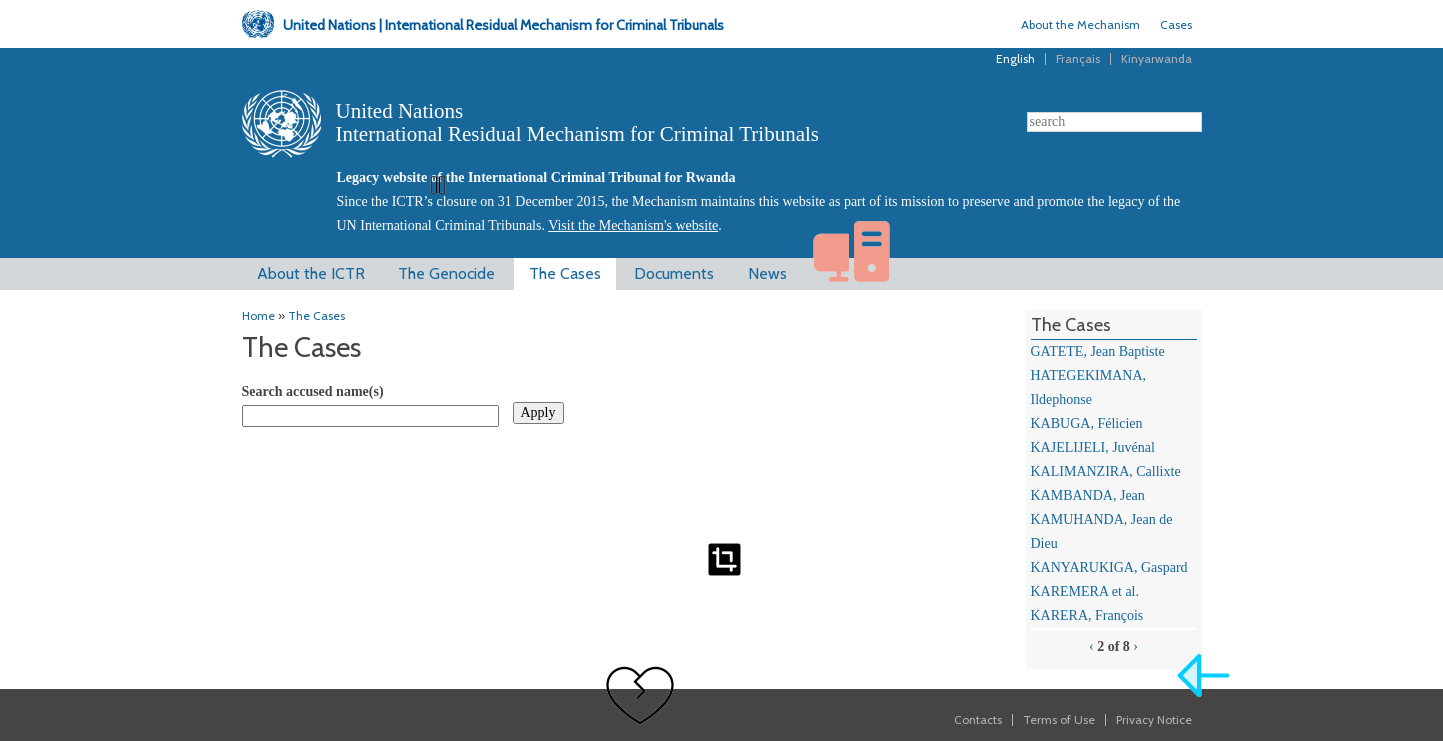  What do you see at coordinates (724, 559) in the screenshot?
I see `crop an image or photo` at bounding box center [724, 559].